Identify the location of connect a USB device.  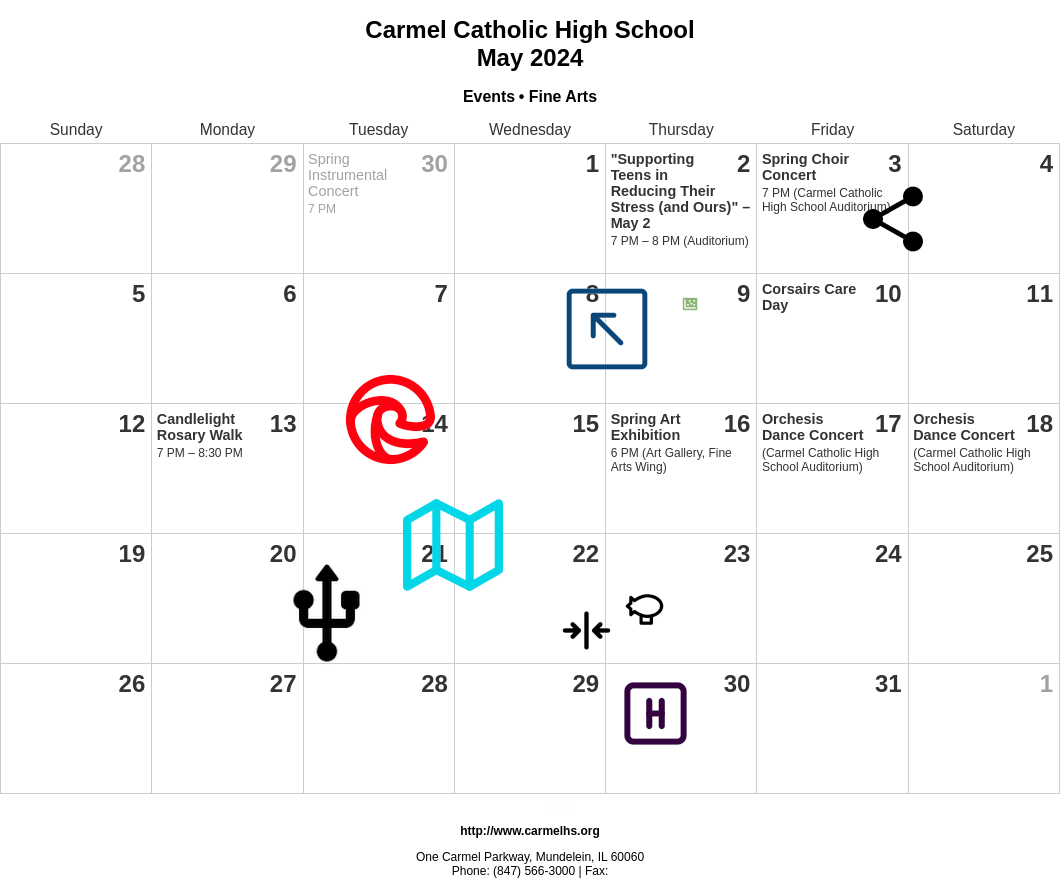
(327, 614).